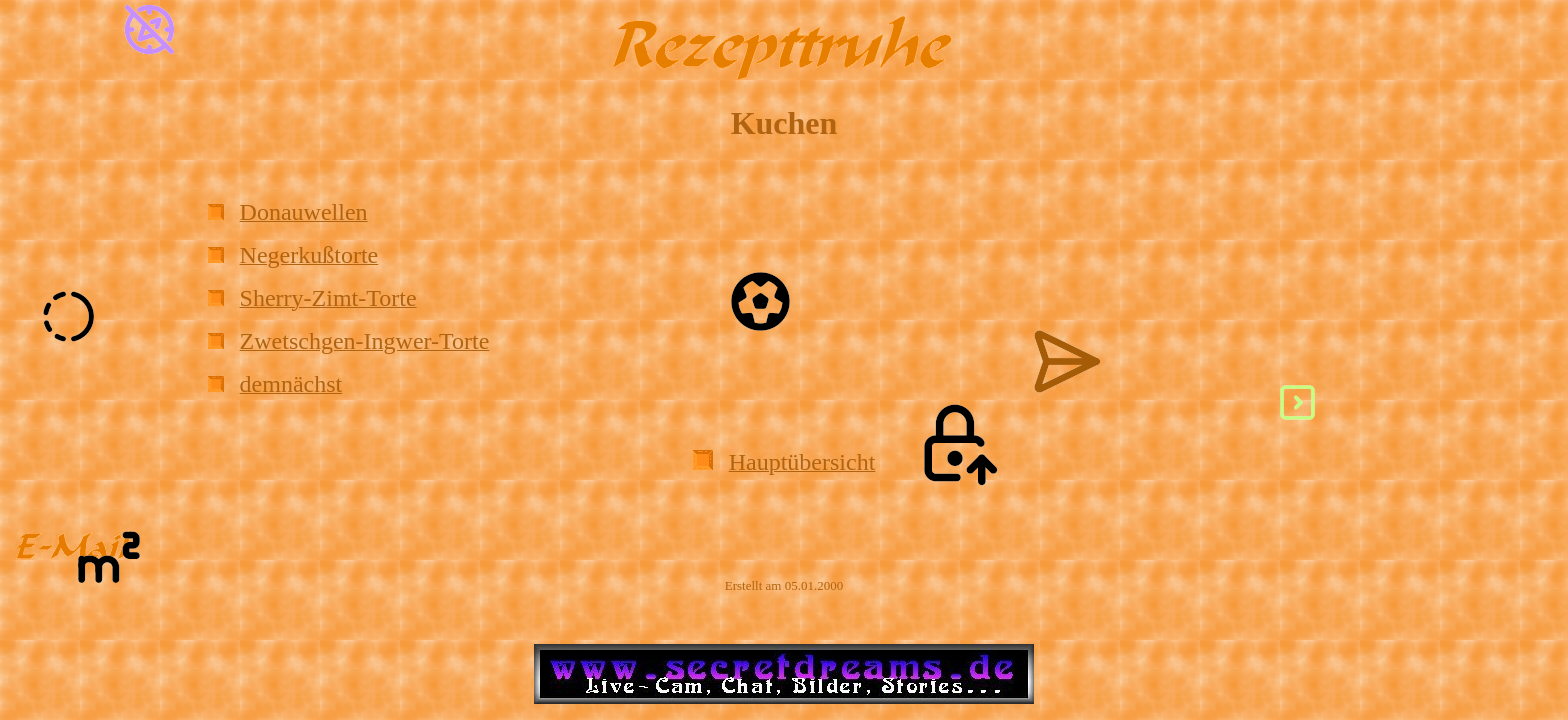  What do you see at coordinates (1065, 361) in the screenshot?
I see `send a message` at bounding box center [1065, 361].